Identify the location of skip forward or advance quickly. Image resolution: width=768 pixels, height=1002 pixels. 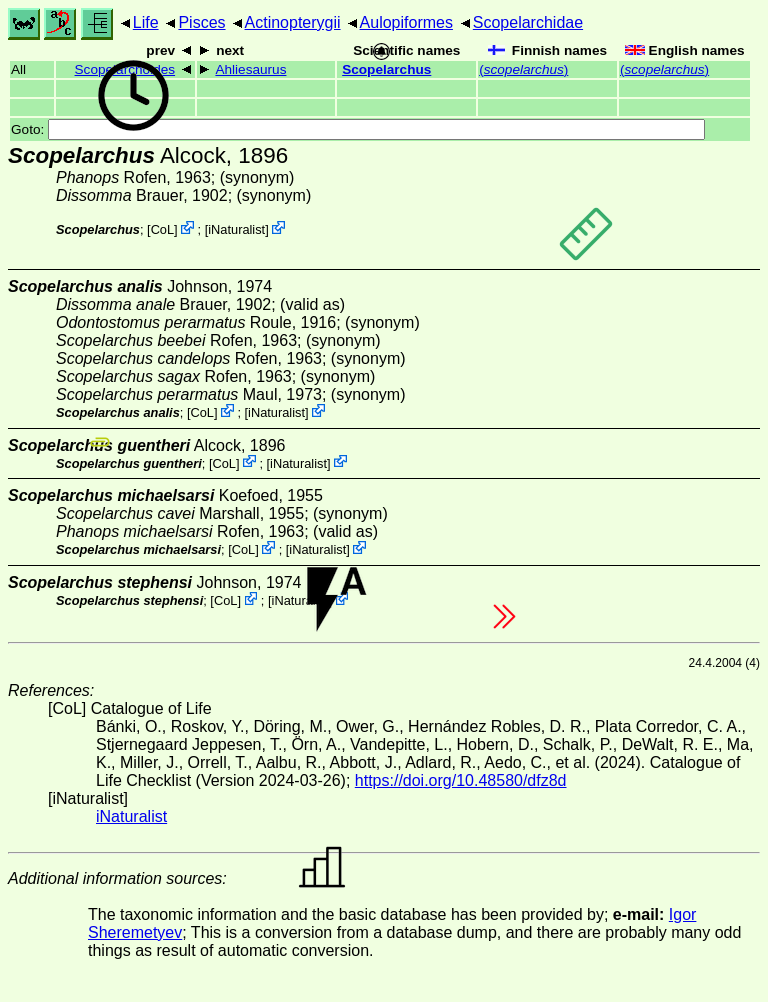
(504, 616).